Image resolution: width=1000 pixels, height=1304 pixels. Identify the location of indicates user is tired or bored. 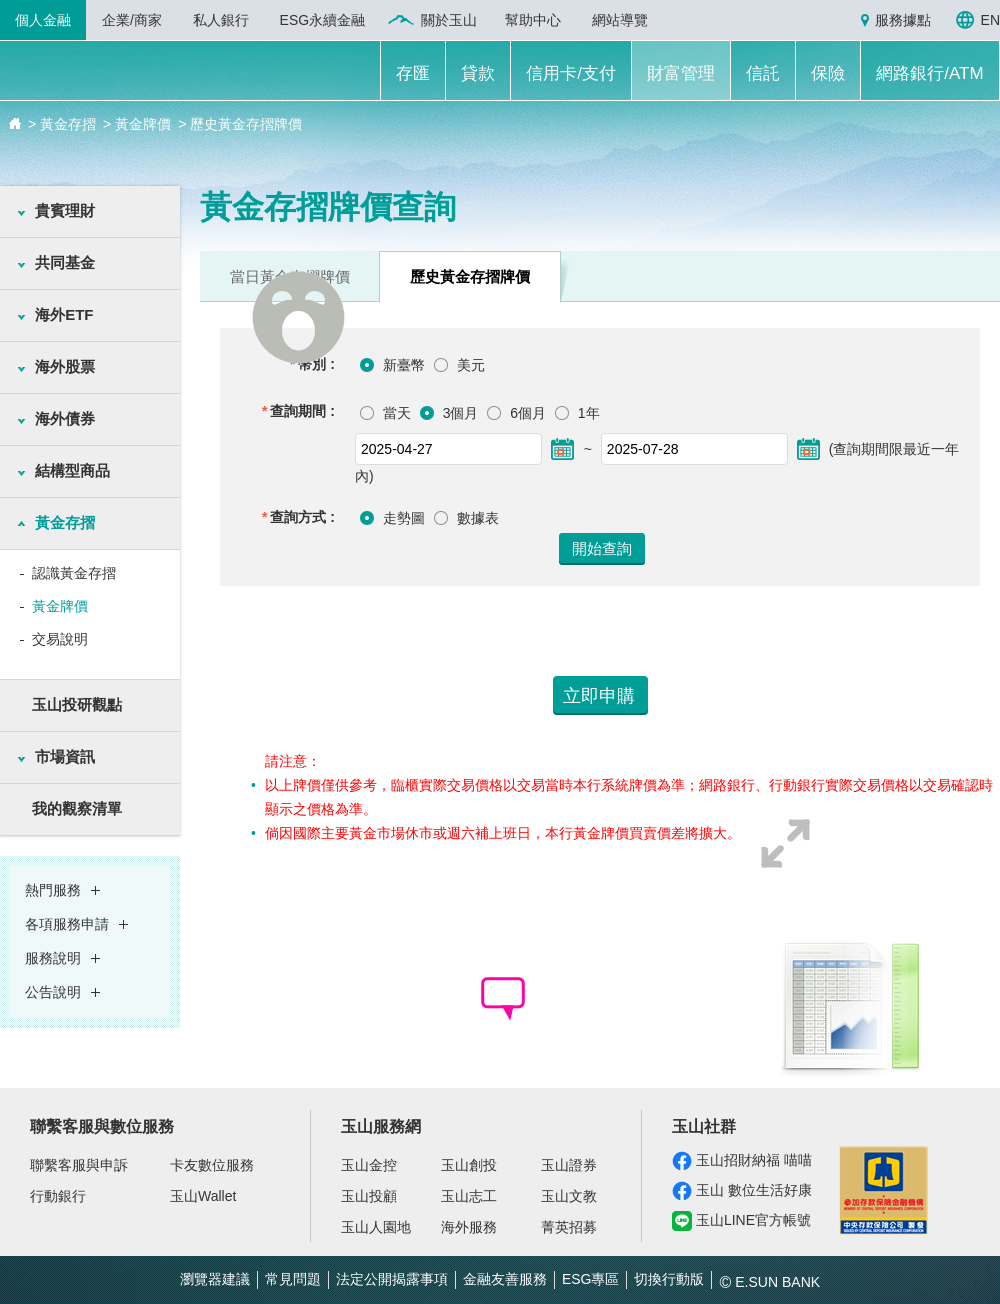
(298, 317).